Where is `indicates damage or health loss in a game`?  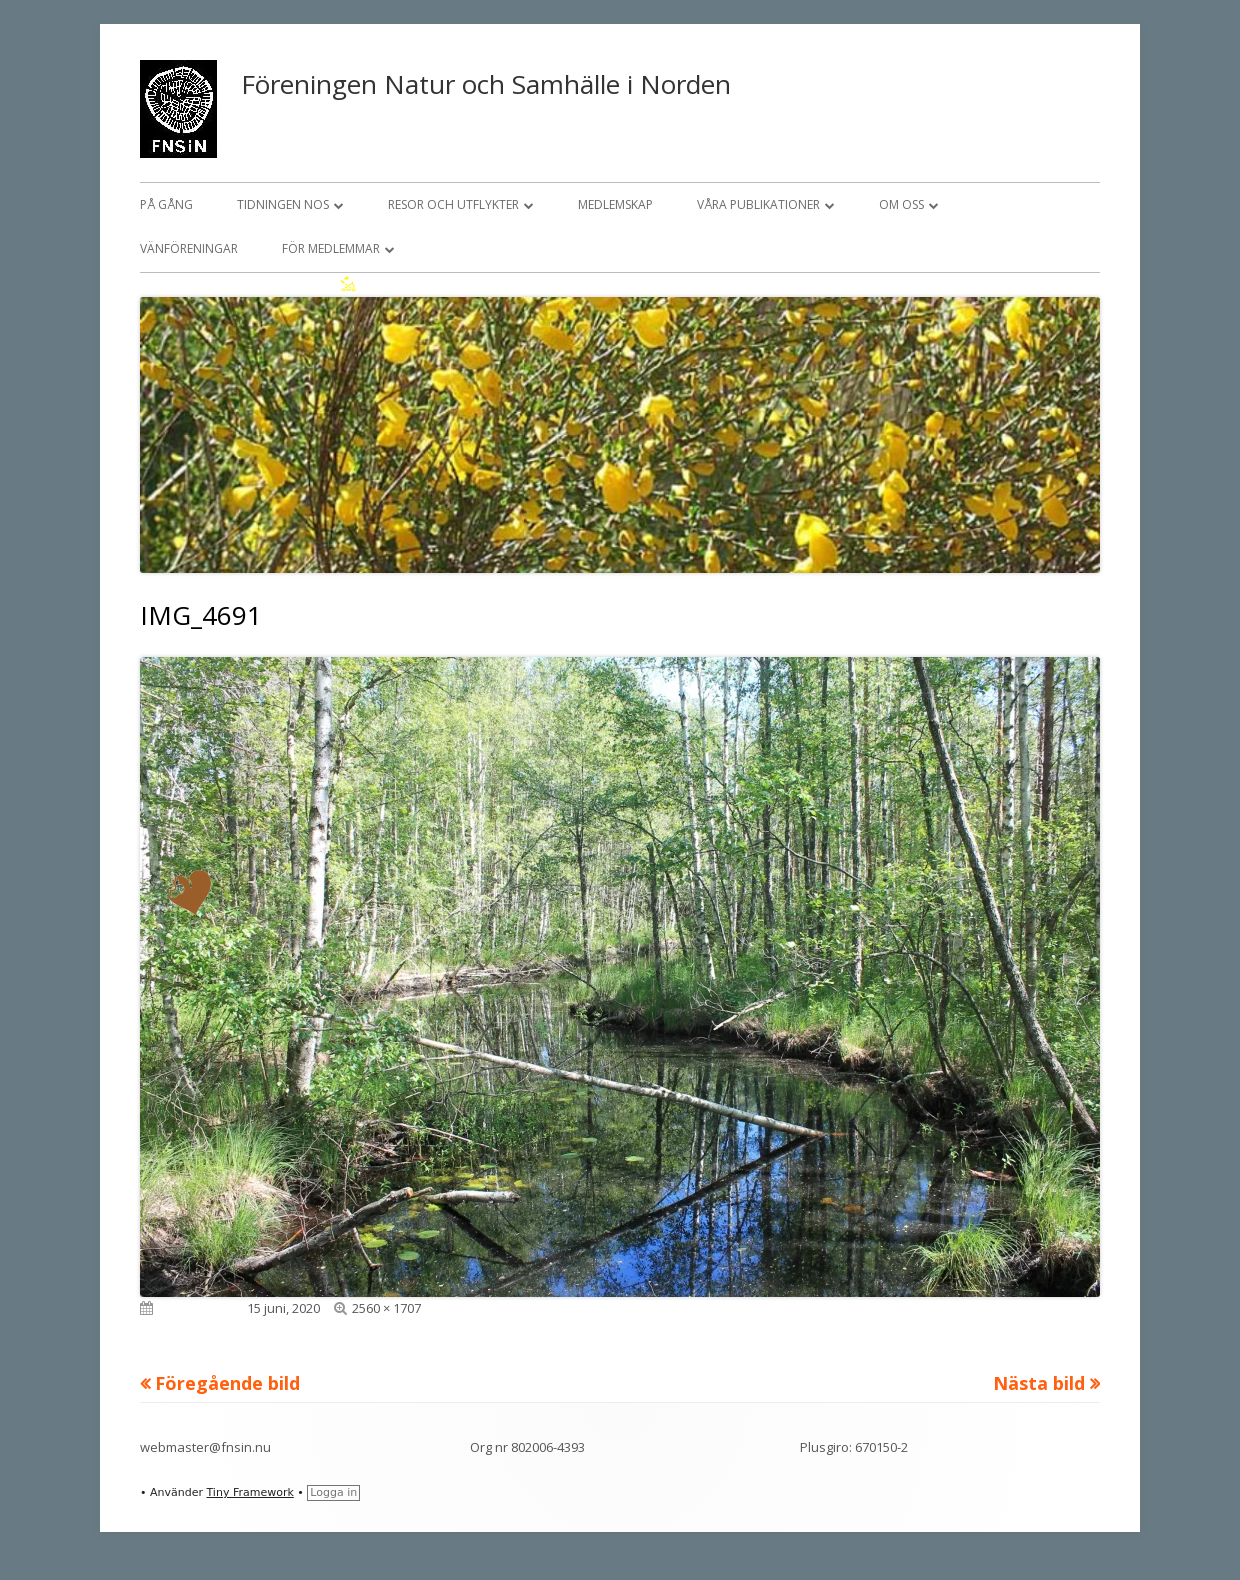
indicates damage or health loss in a game is located at coordinates (188, 893).